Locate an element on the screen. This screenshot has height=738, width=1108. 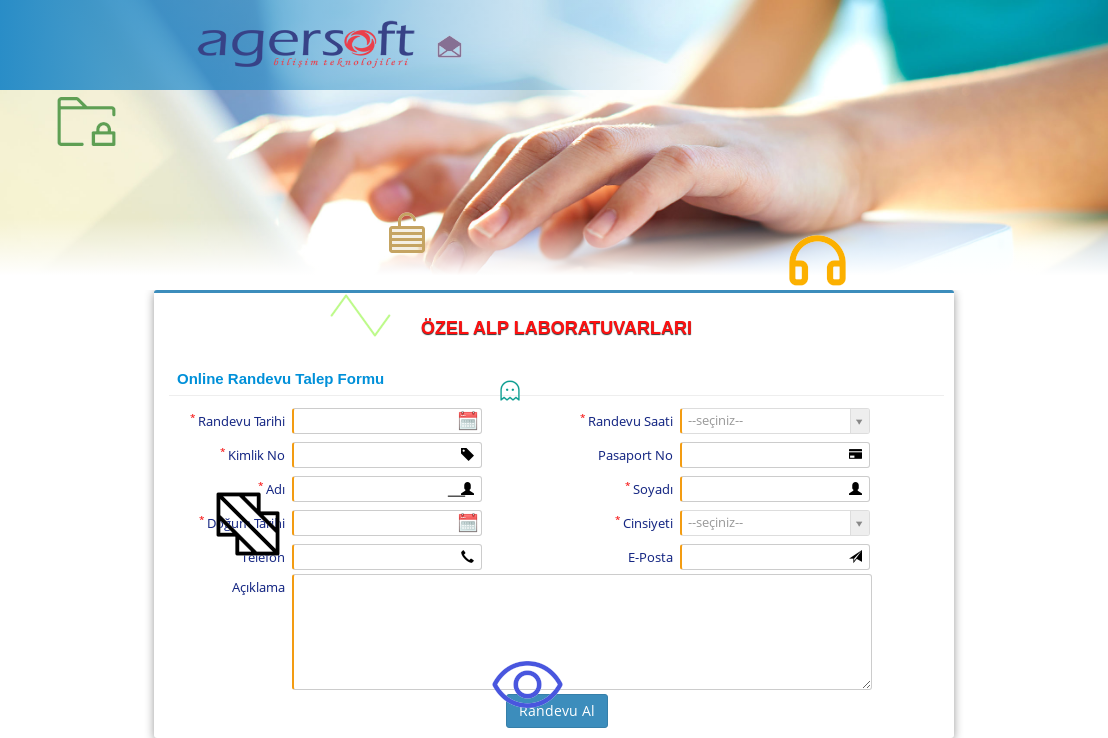
toggle triangle waveform in audio synthesizer is located at coordinates (360, 315).